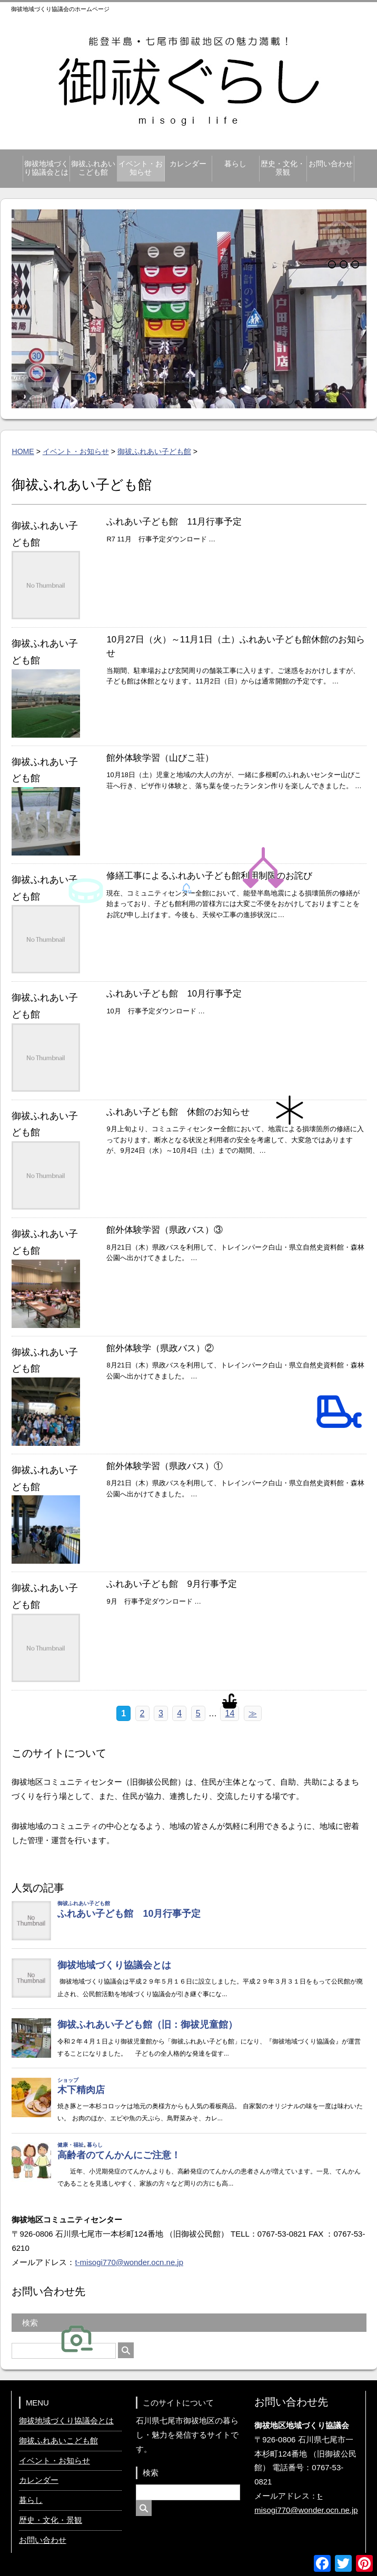 The height and width of the screenshot is (2576, 377). Describe the element at coordinates (290, 1110) in the screenshot. I see `indicates a required field in a form` at that location.